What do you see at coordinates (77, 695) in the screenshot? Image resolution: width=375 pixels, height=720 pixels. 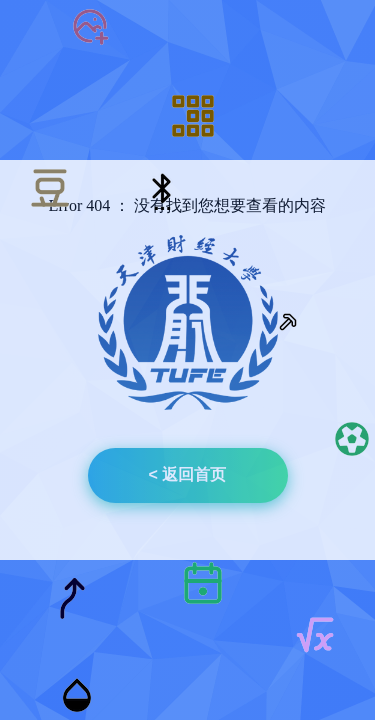 I see `adjust transparency or opacity settings` at bounding box center [77, 695].